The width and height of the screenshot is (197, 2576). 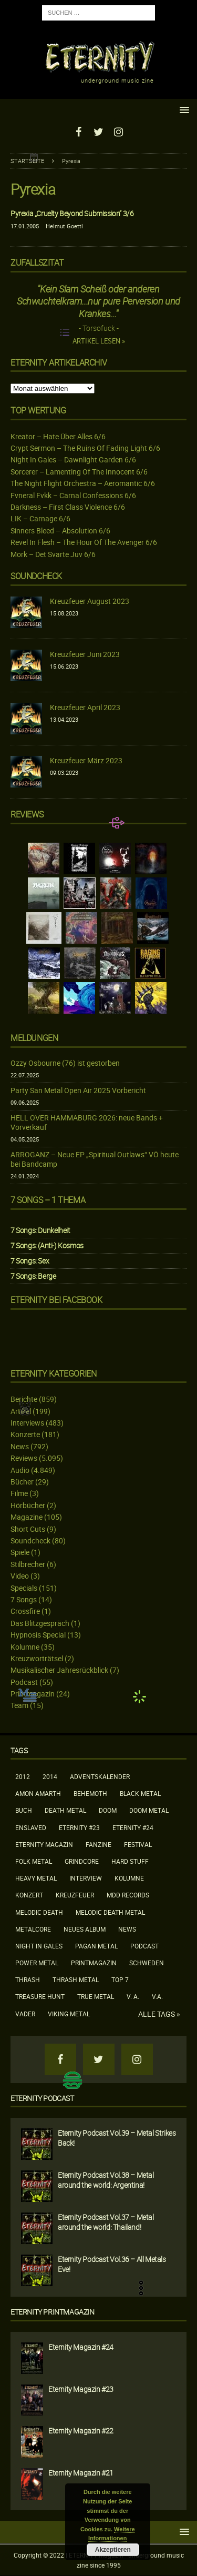 What do you see at coordinates (139, 1696) in the screenshot?
I see `indicates loading or processing in progress` at bounding box center [139, 1696].